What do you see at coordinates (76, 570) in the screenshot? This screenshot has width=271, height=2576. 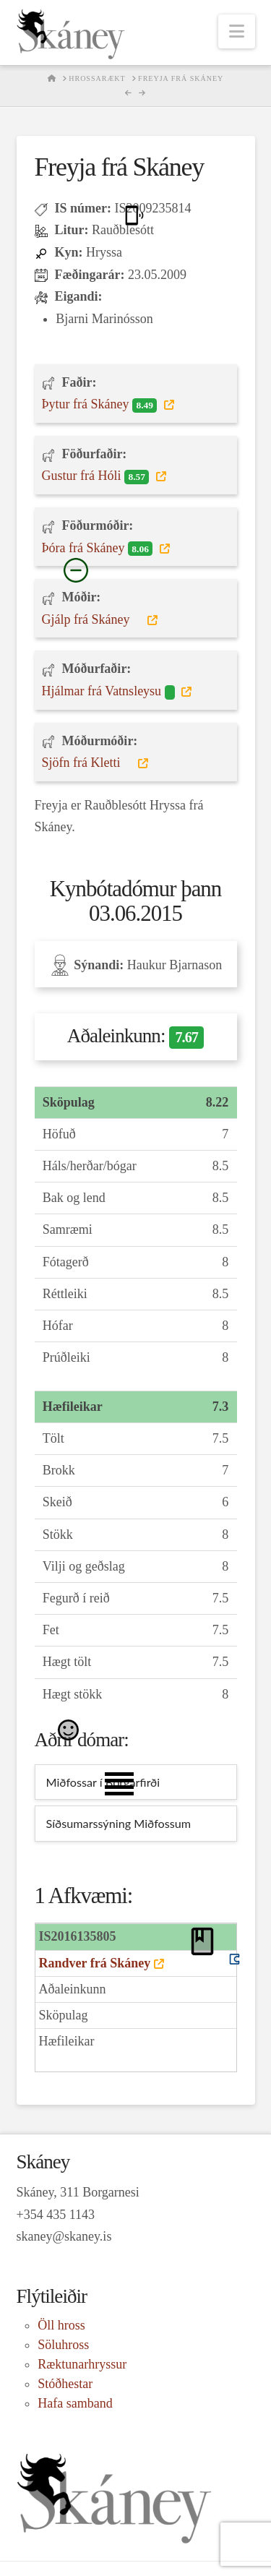 I see `remove an item from a list or cart` at bounding box center [76, 570].